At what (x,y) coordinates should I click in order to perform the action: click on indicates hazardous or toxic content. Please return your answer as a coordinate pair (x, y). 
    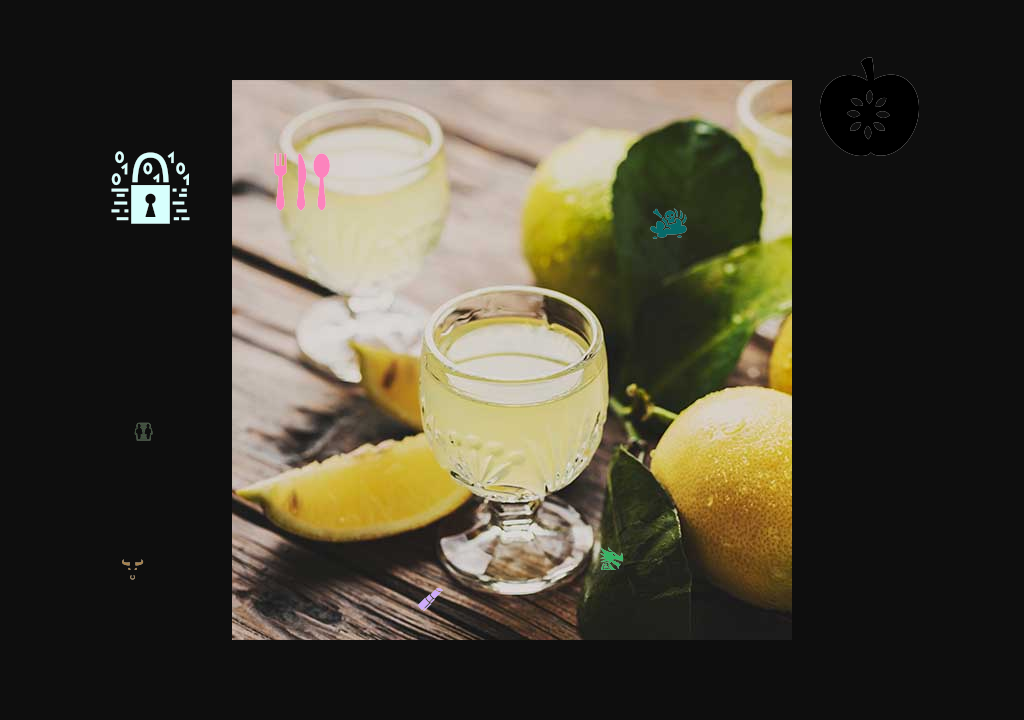
    Looking at the image, I should click on (668, 220).